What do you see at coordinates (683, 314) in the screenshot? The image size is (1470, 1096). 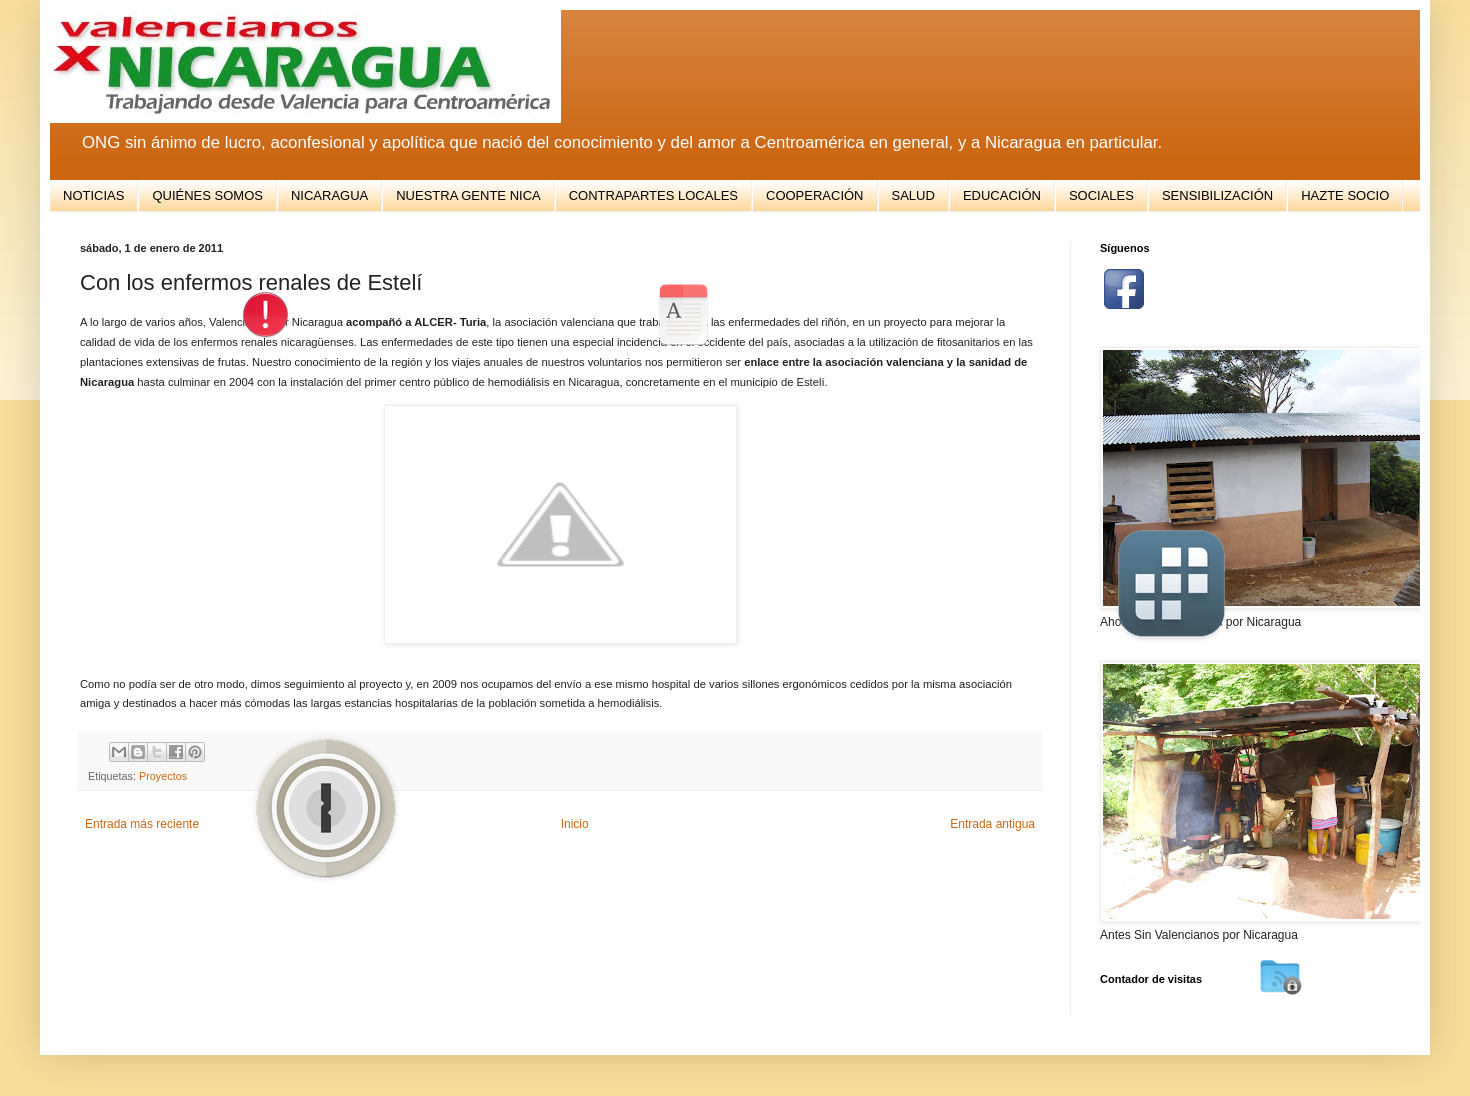 I see `open the gnome books e-reader application` at bounding box center [683, 314].